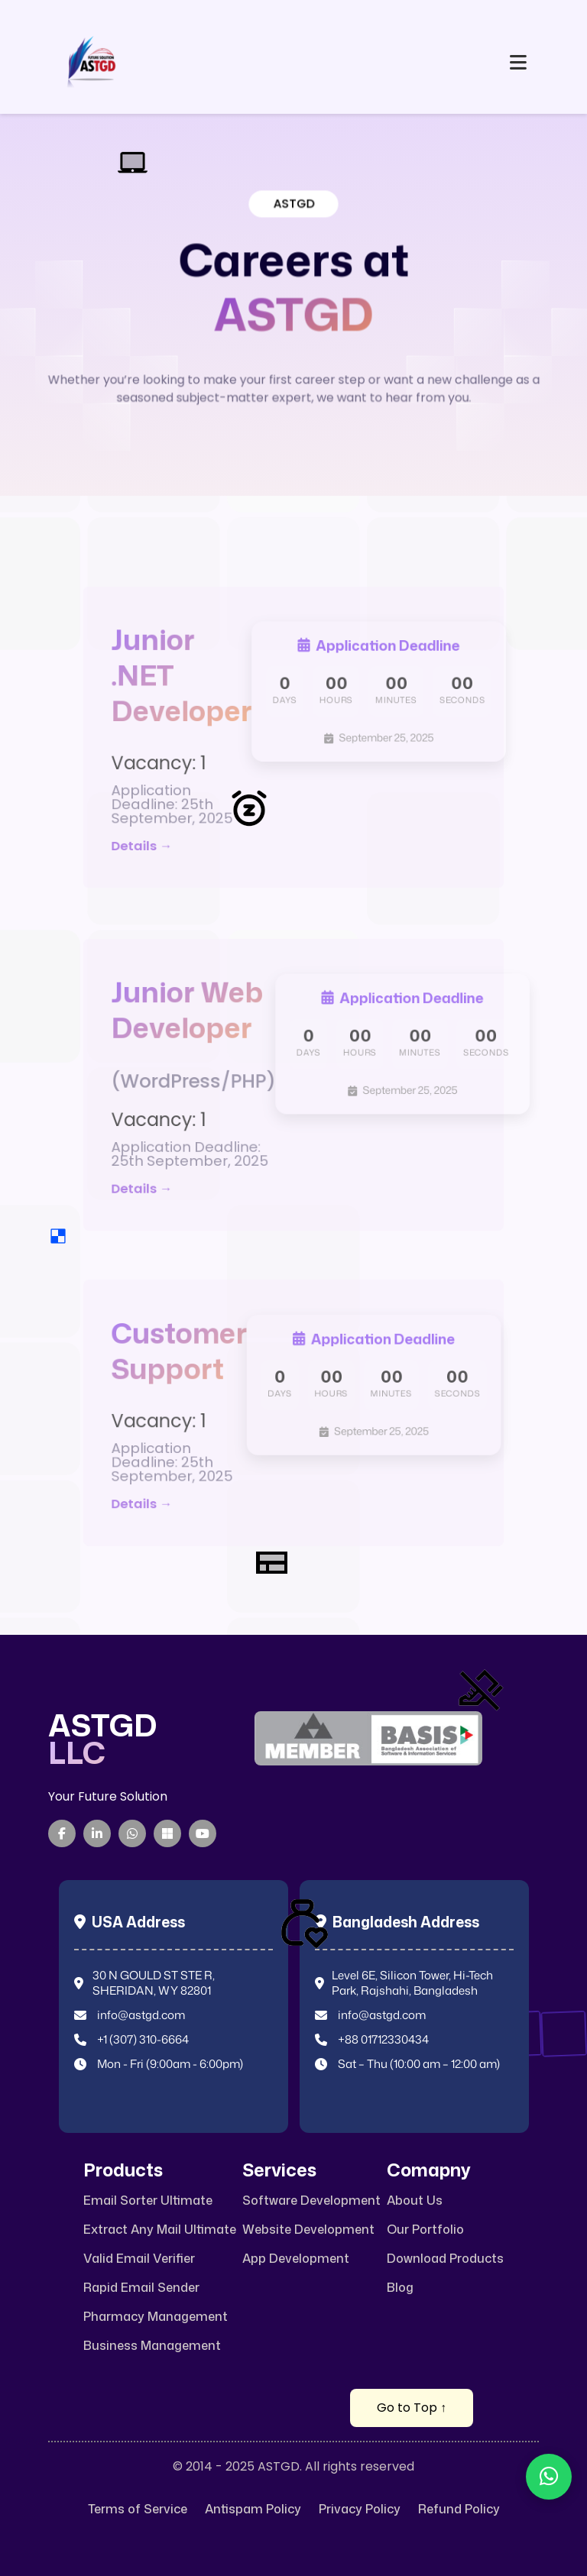  Describe the element at coordinates (58, 1236) in the screenshot. I see `indicates transparency in image editing software` at that location.